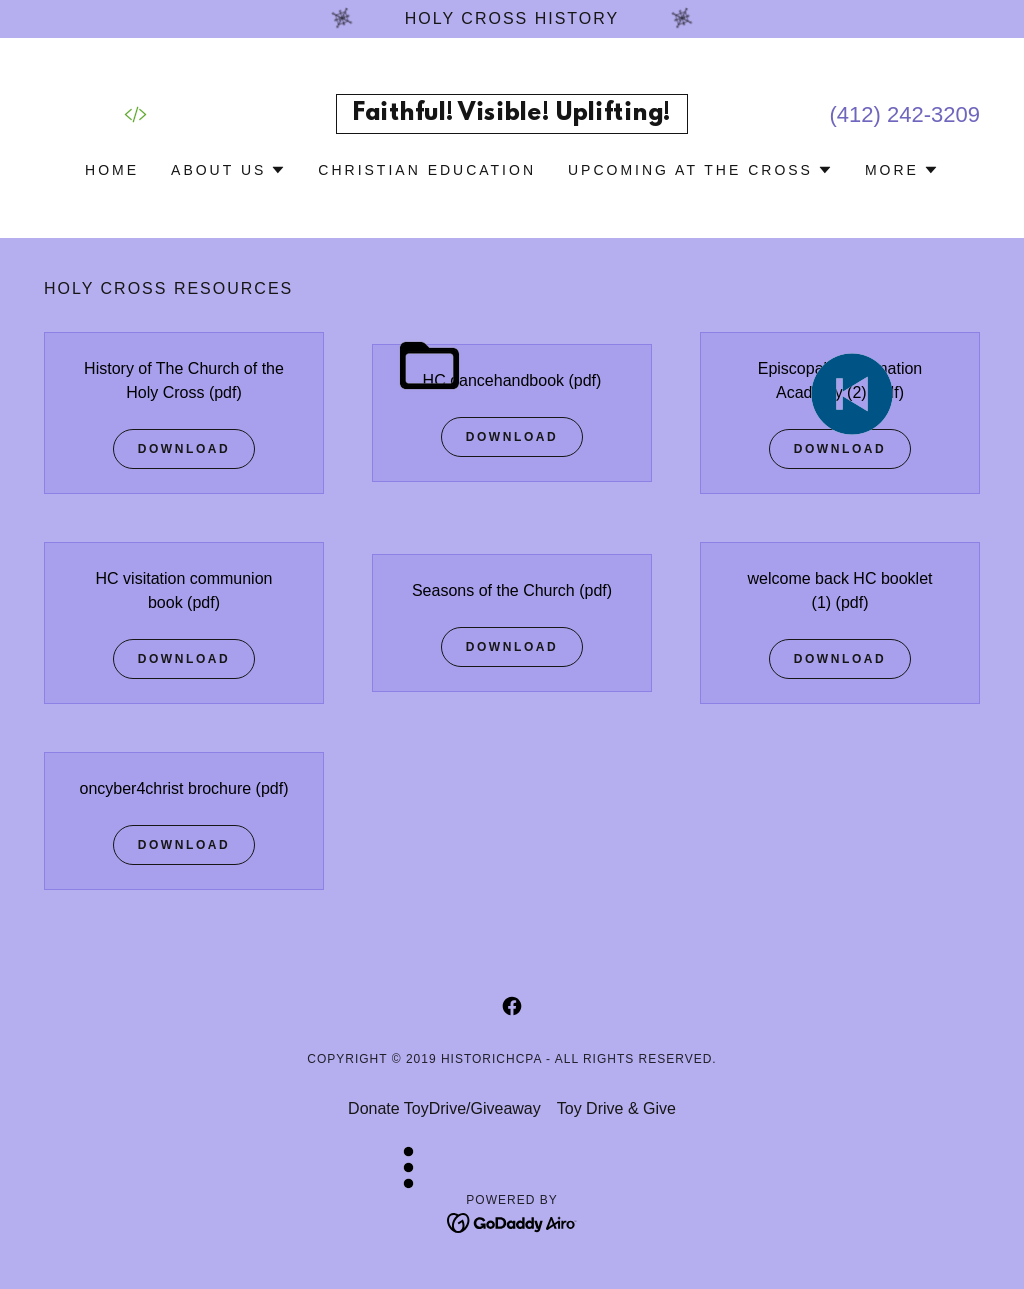 The width and height of the screenshot is (1024, 1289). What do you see at coordinates (135, 114) in the screenshot?
I see `view or edit source code` at bounding box center [135, 114].